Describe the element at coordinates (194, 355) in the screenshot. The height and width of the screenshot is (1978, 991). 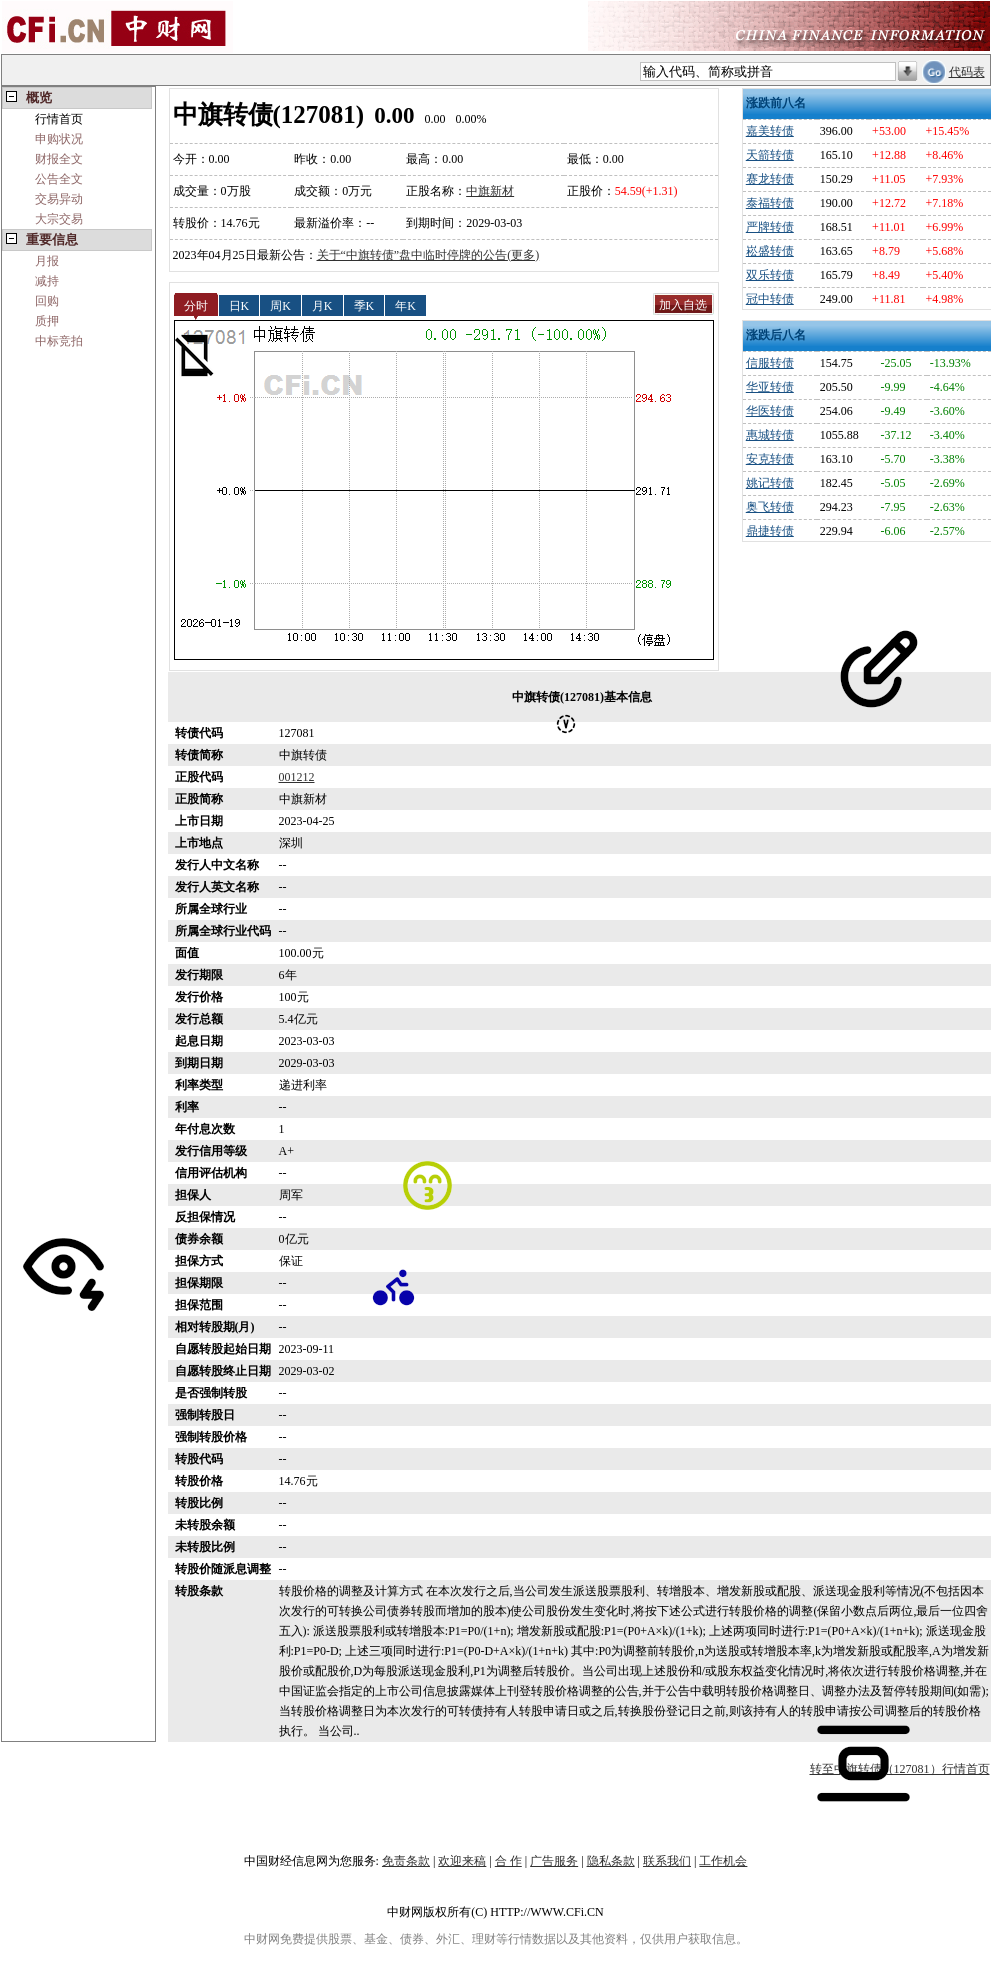
I see `disable mobile device or phone features` at that location.